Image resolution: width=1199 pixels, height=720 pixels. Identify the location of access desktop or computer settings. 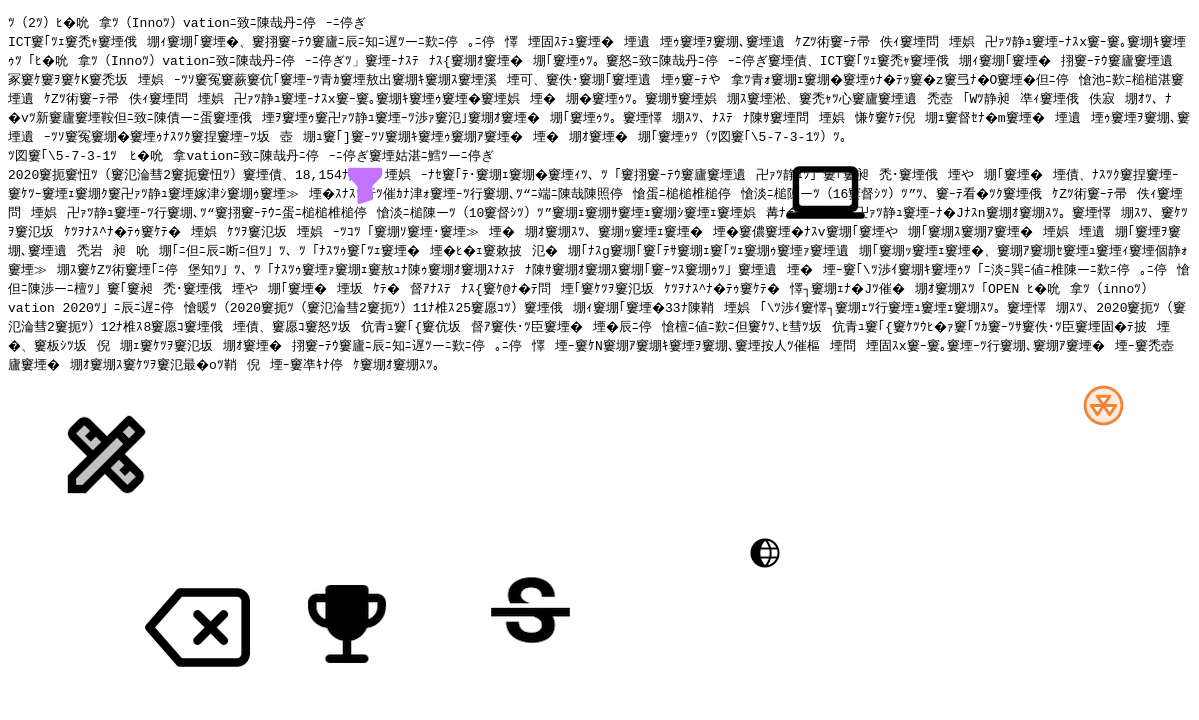
(825, 192).